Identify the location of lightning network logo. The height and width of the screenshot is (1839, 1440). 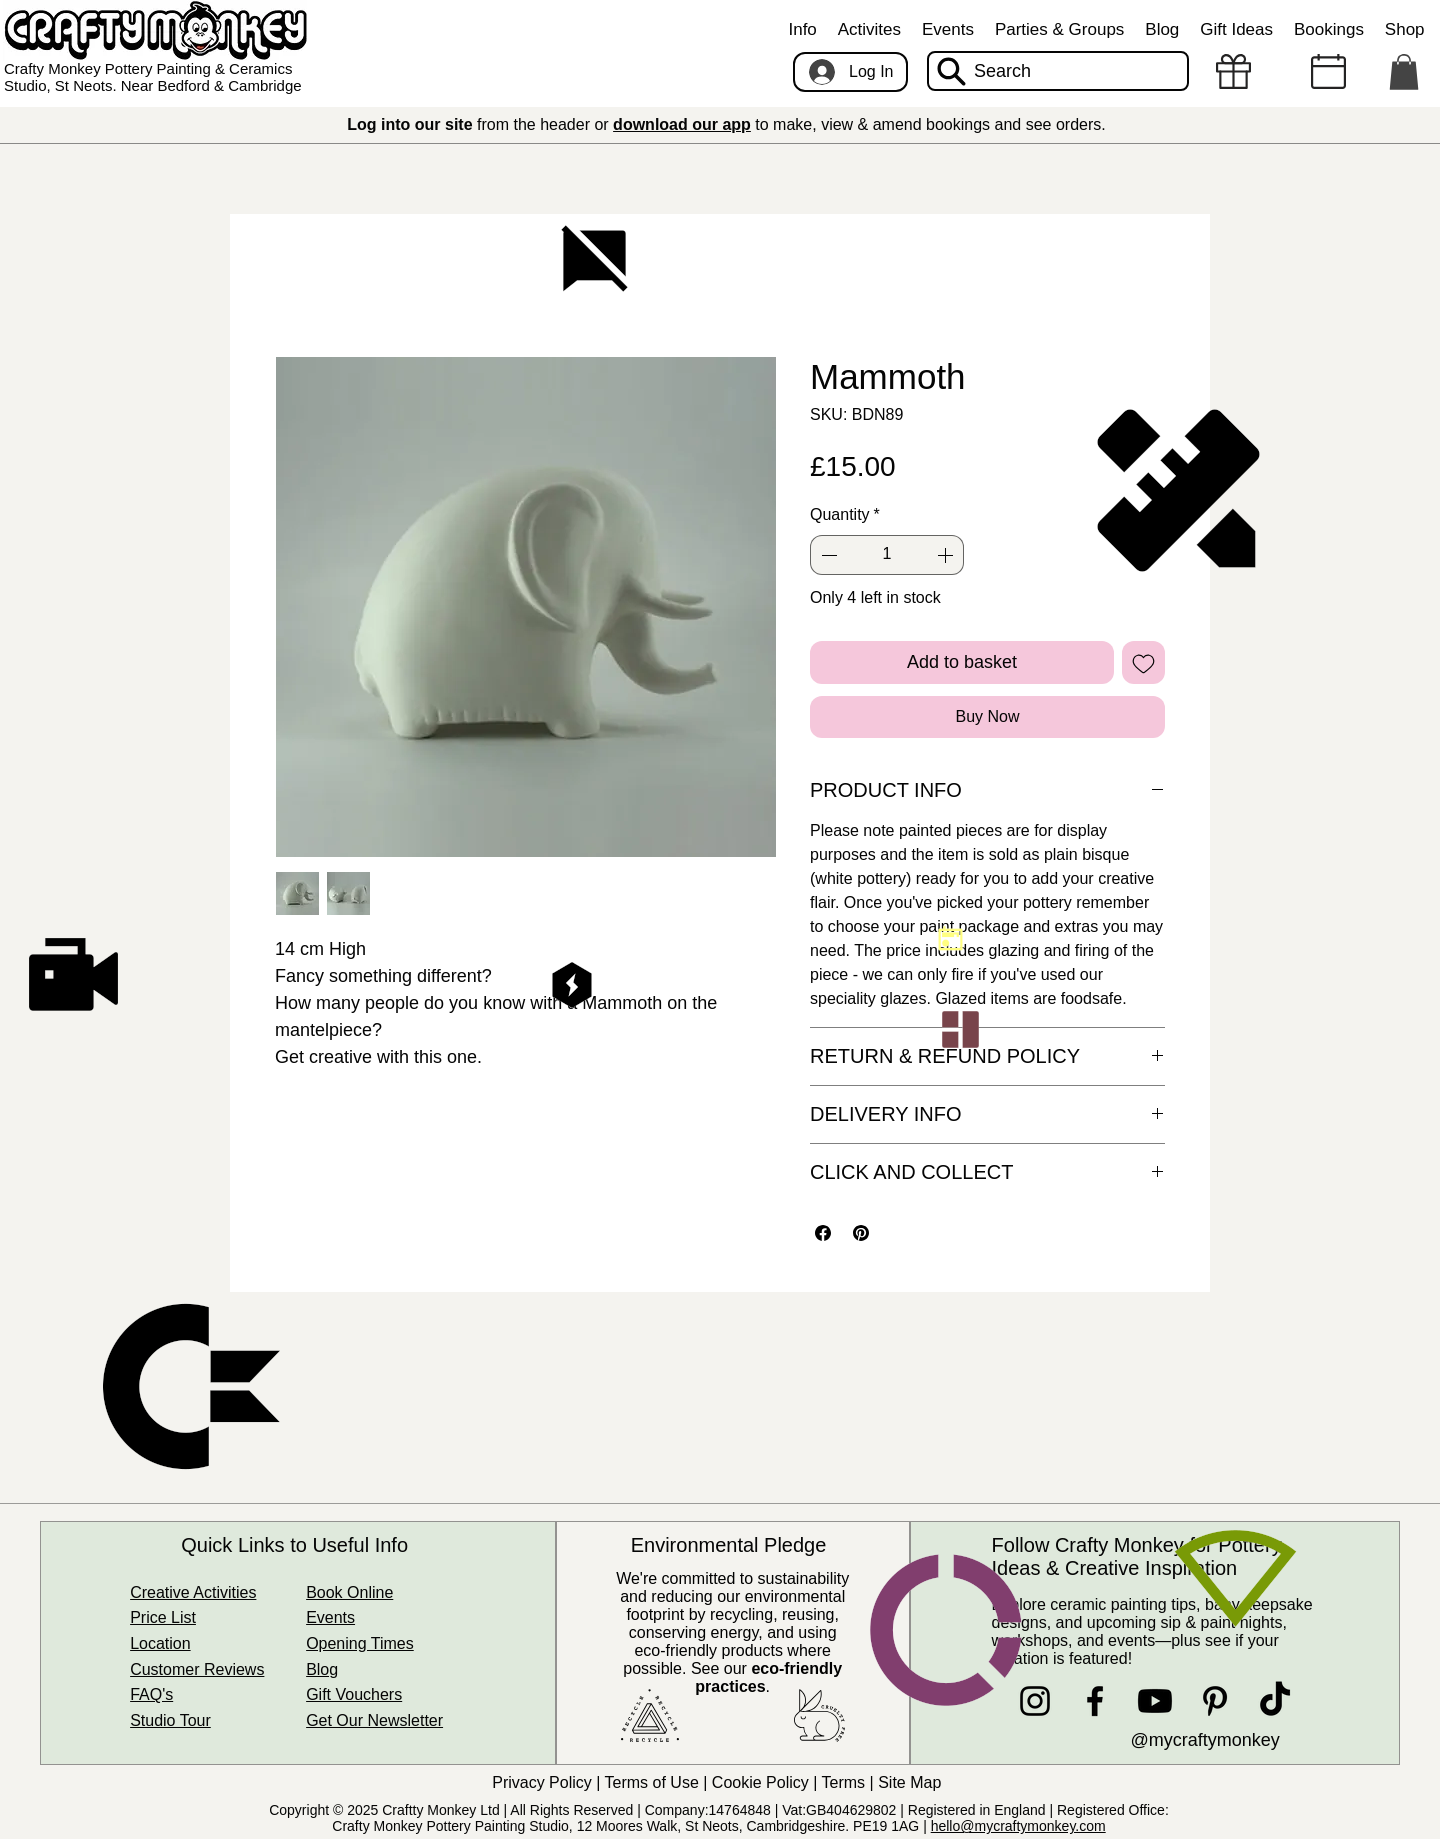
(572, 985).